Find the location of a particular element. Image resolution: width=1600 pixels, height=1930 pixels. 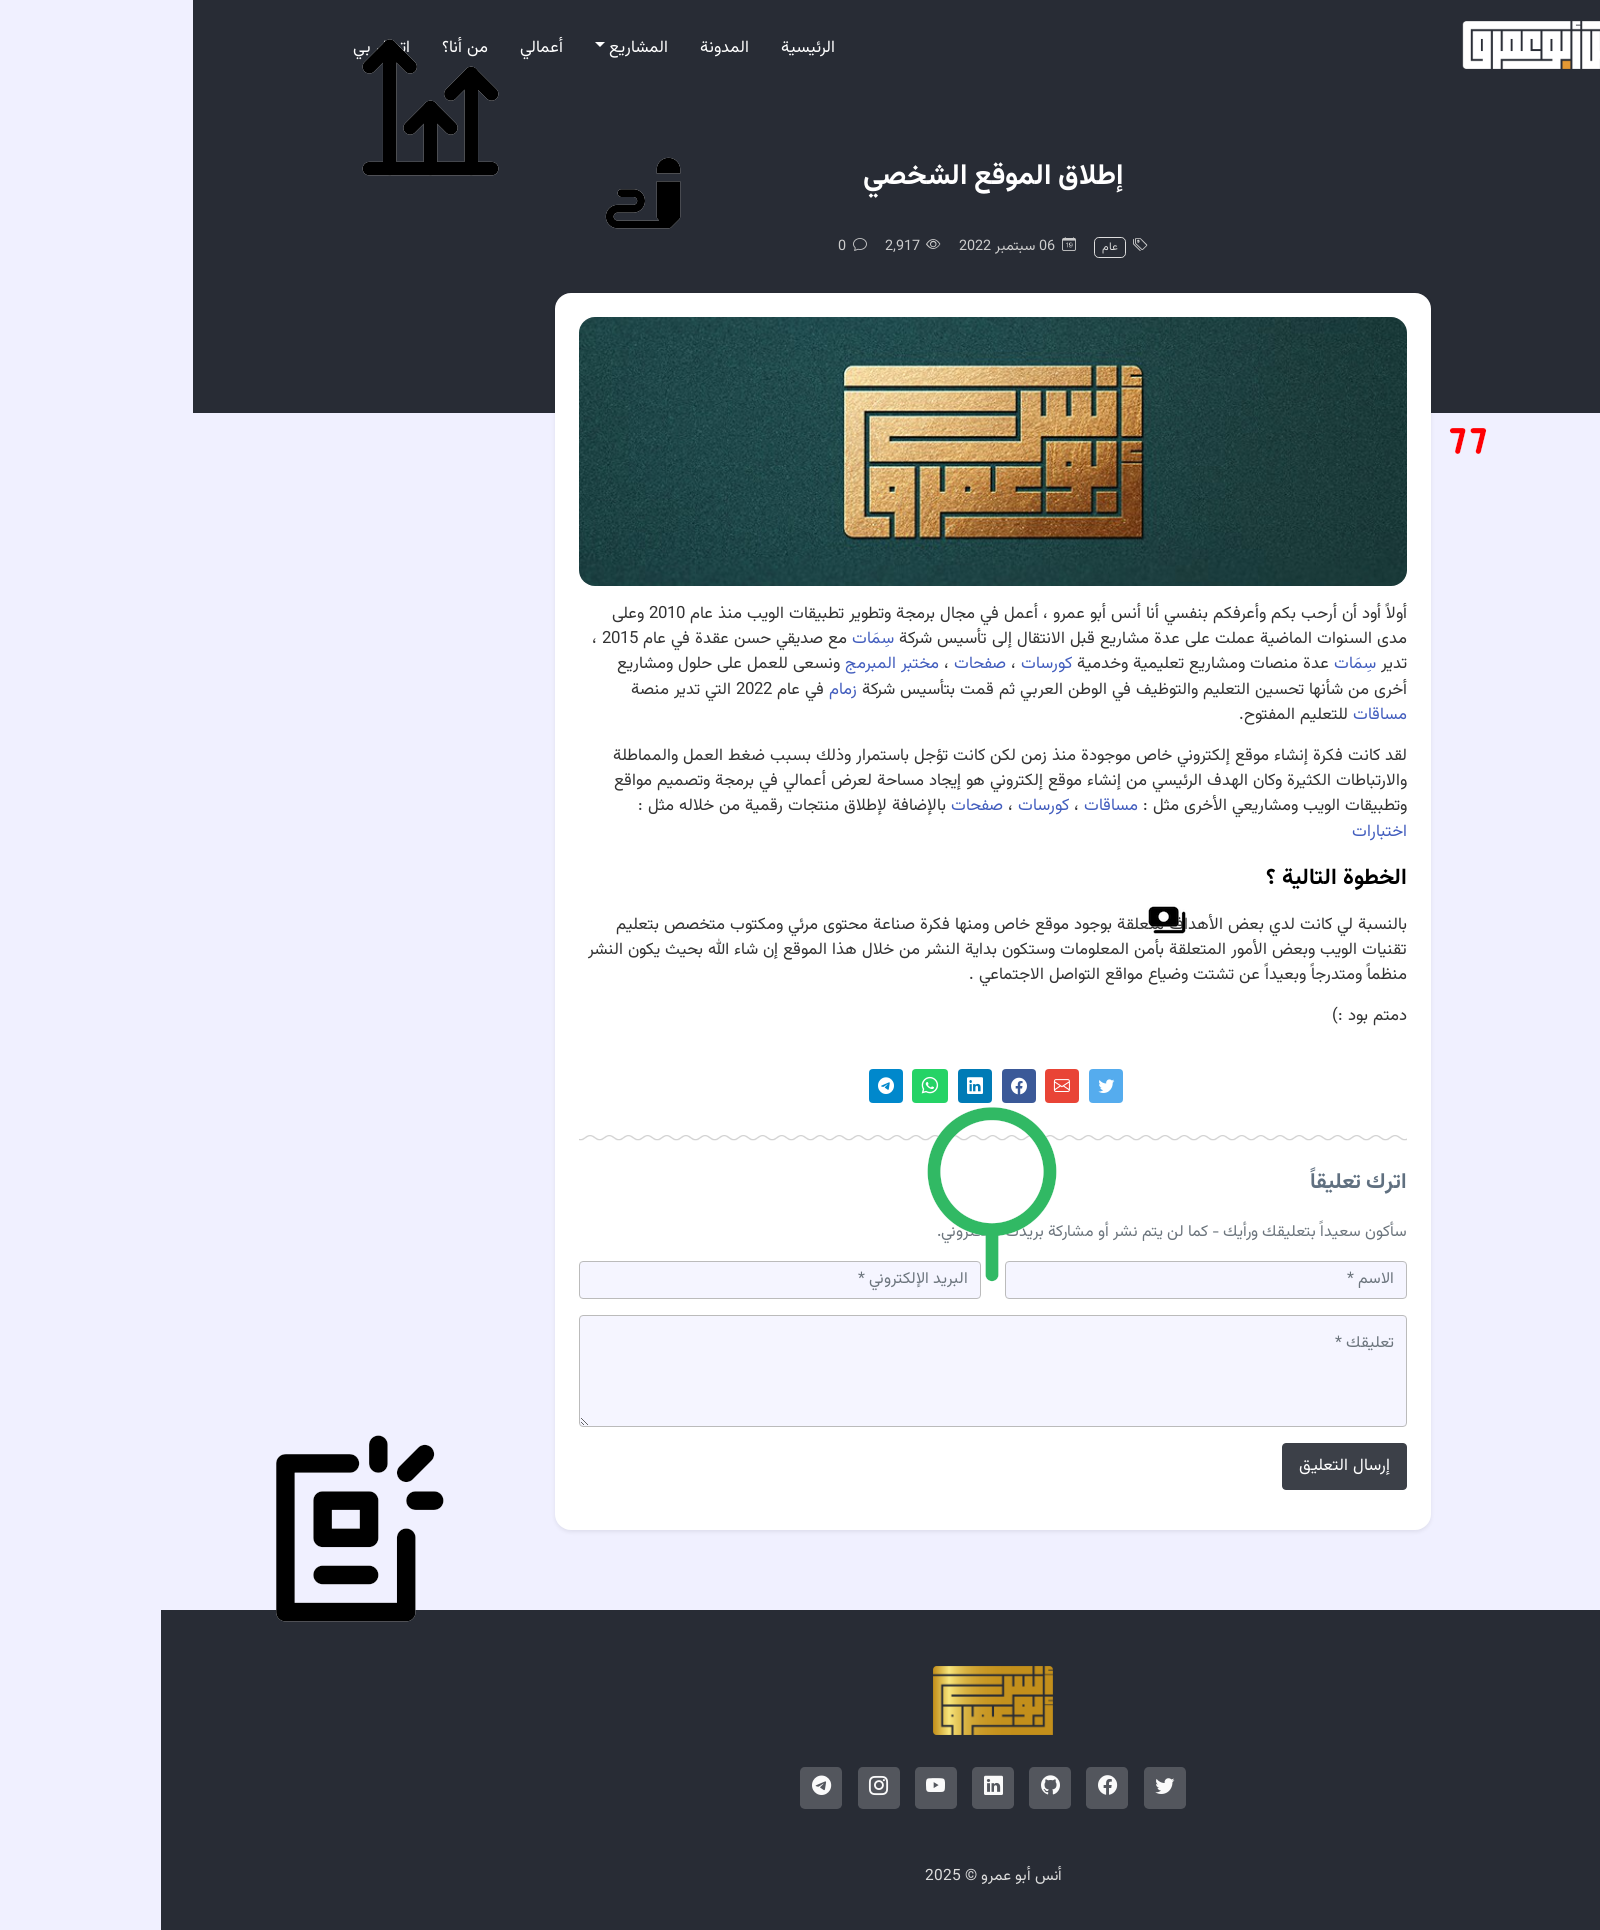

displays the number 77 as a label or badge is located at coordinates (1468, 441).